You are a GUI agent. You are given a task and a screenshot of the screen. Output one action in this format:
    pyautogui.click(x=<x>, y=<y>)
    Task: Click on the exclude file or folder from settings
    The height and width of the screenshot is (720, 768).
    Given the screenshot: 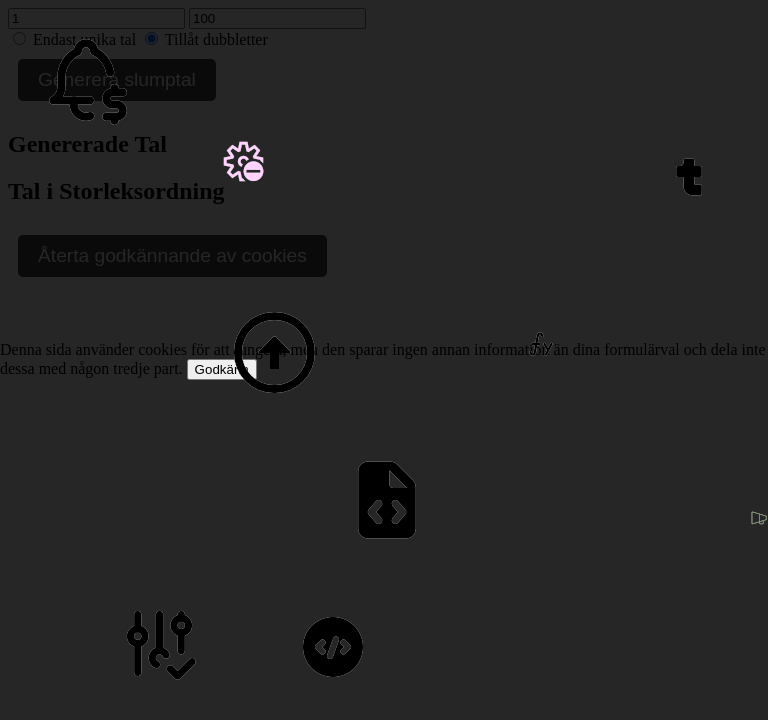 What is the action you would take?
    pyautogui.click(x=243, y=161)
    